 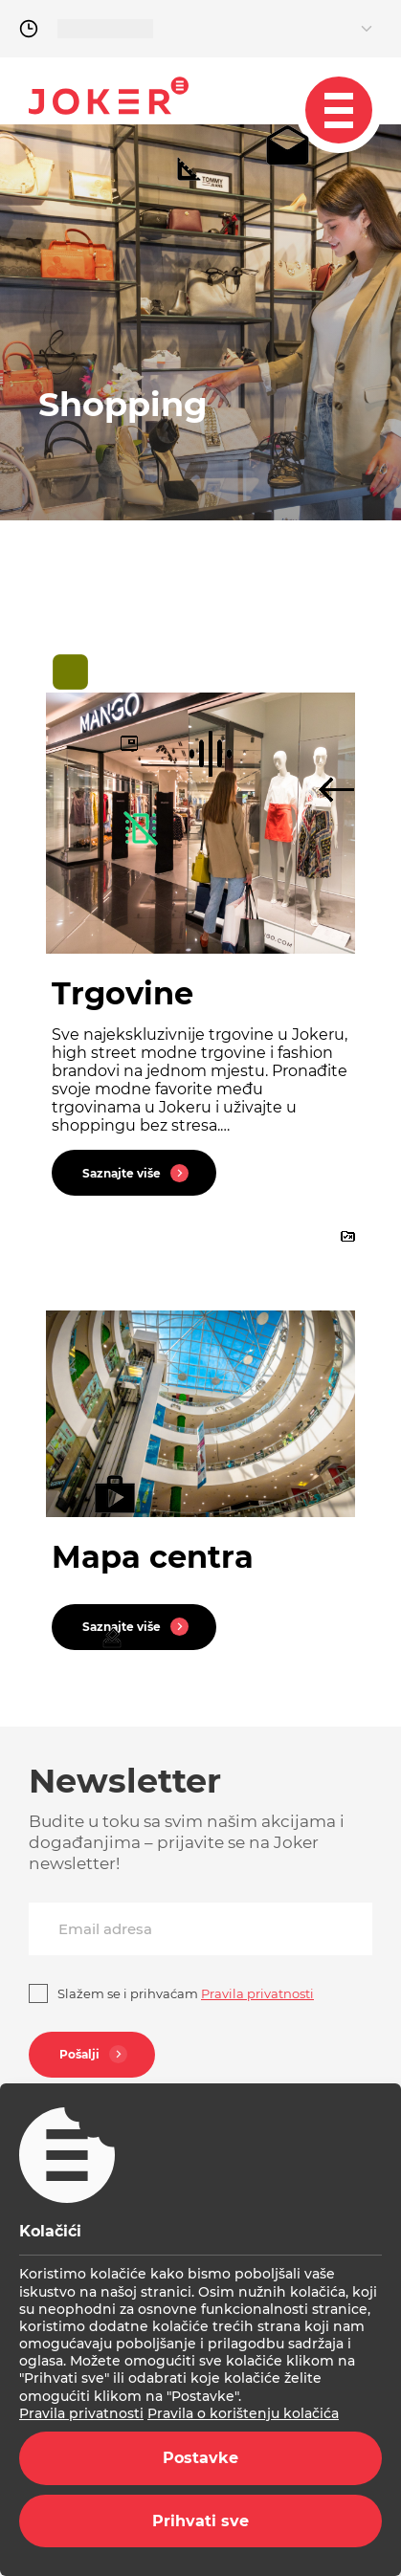 What do you see at coordinates (189, 168) in the screenshot?
I see `measure area or square footage` at bounding box center [189, 168].